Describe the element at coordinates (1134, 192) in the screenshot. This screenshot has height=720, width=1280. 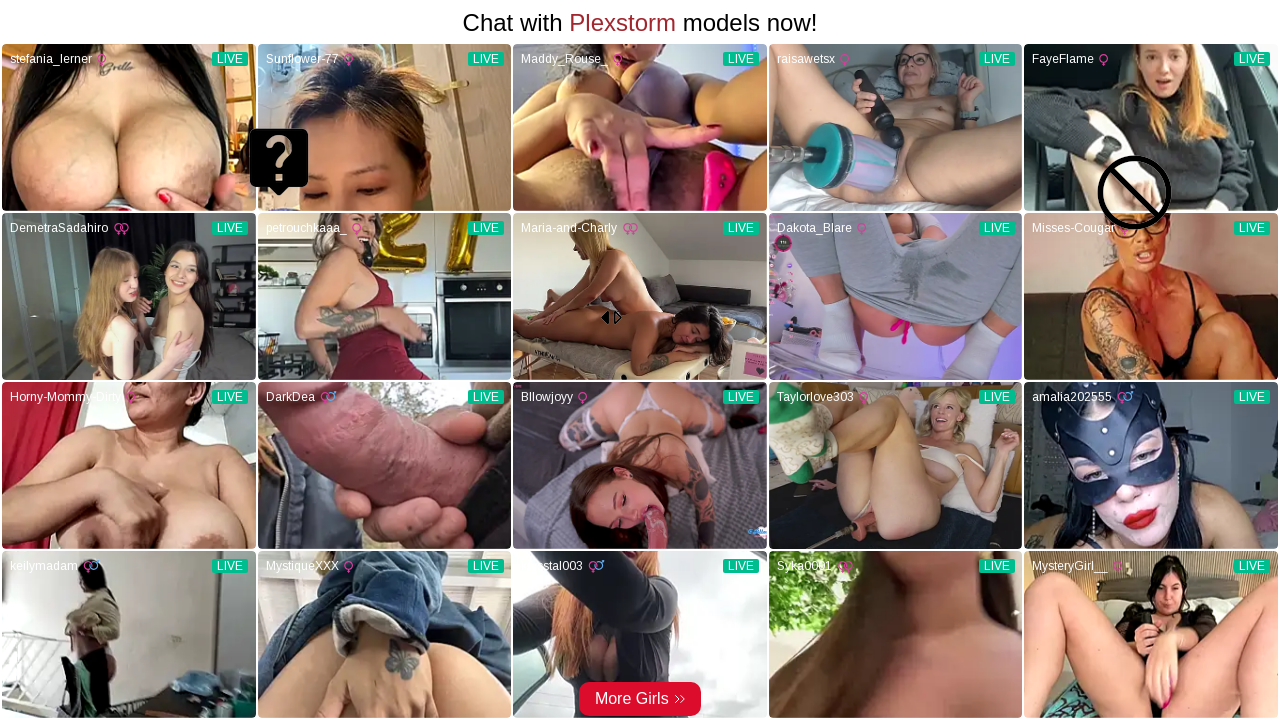
I see `indicates a blocked or prohibited action` at that location.